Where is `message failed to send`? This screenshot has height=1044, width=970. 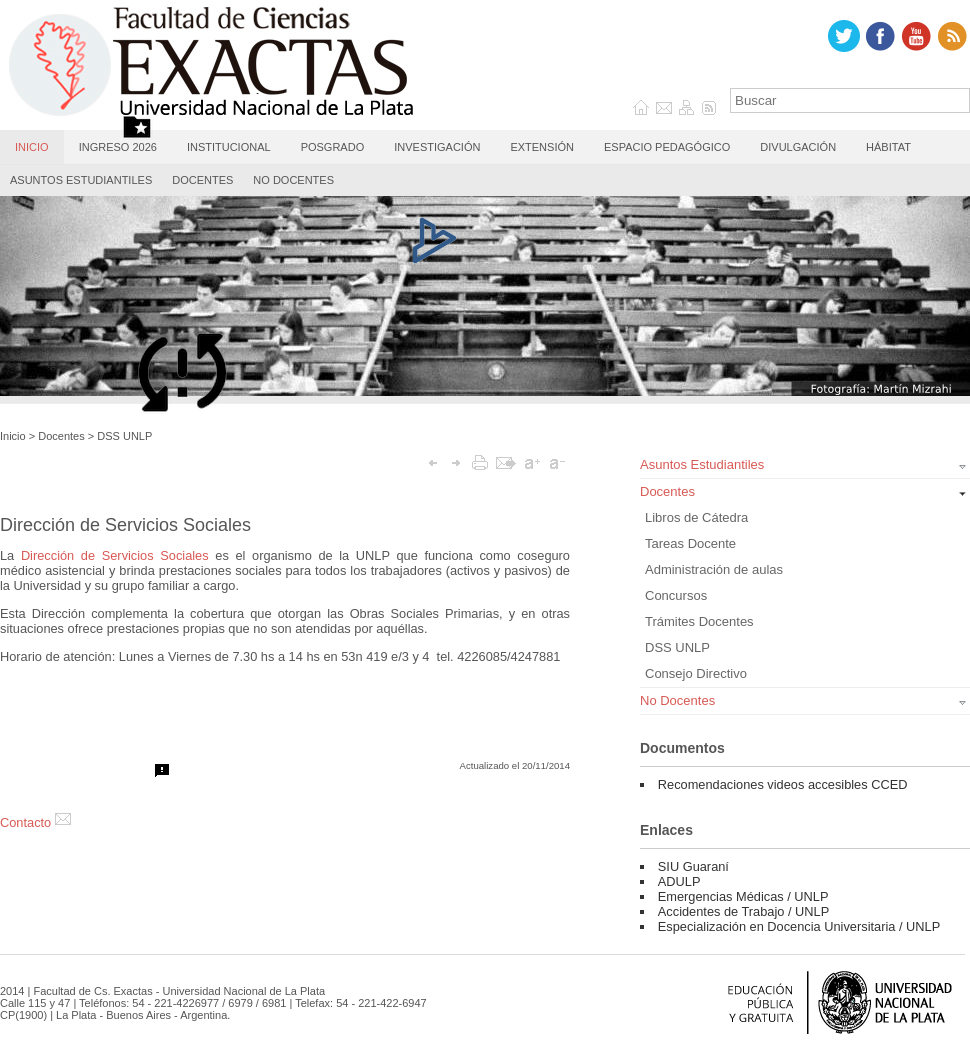 message failed to send is located at coordinates (162, 771).